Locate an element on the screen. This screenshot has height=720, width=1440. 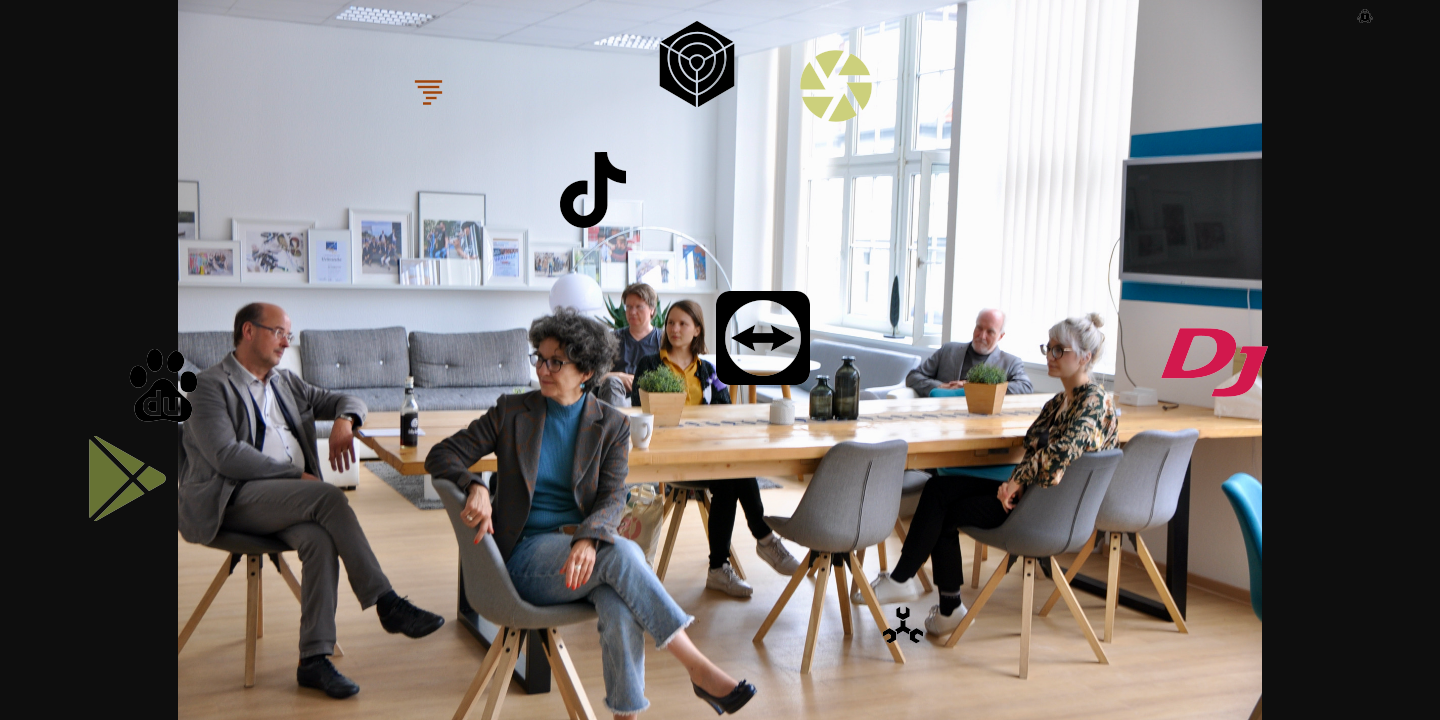
launch teamviewer remote desktop application is located at coordinates (763, 338).